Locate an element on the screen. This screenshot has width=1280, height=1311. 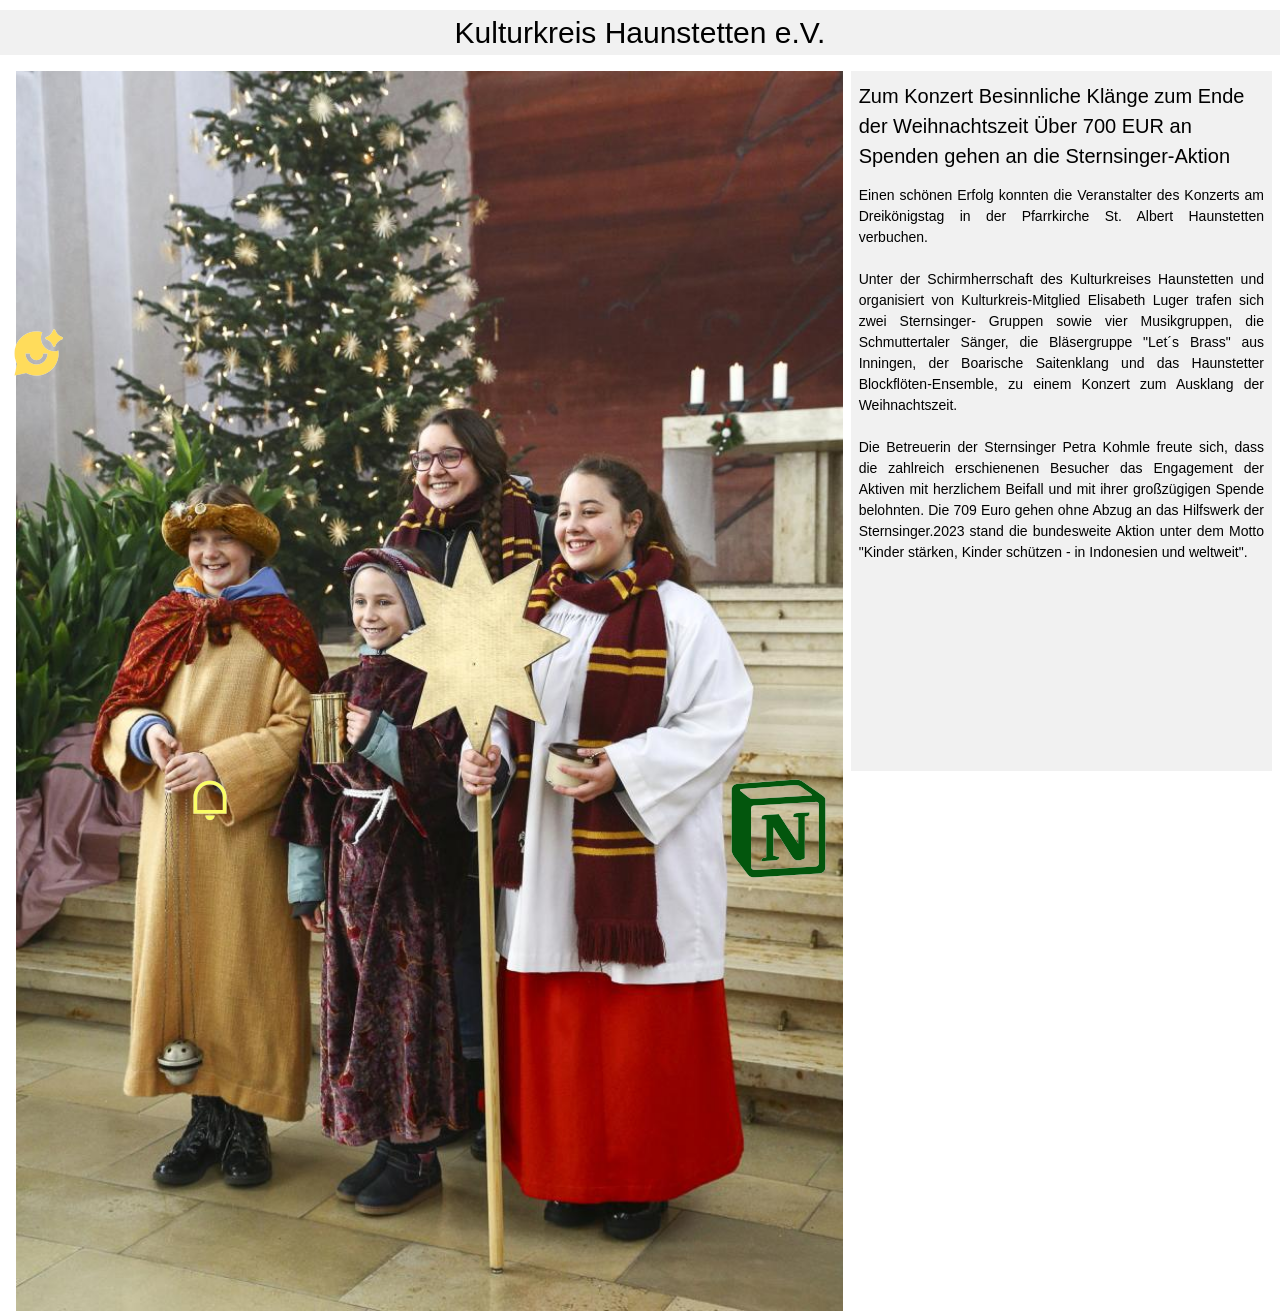
chat with ai assistant is located at coordinates (36, 353).